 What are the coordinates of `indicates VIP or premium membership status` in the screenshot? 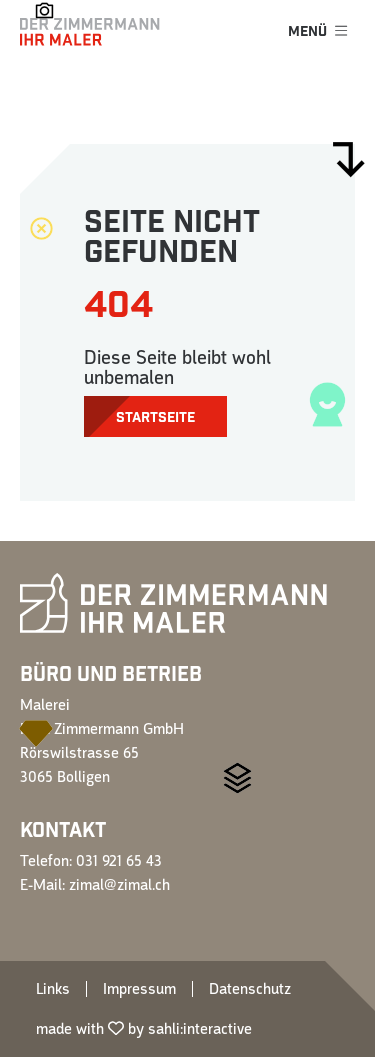 It's located at (36, 733).